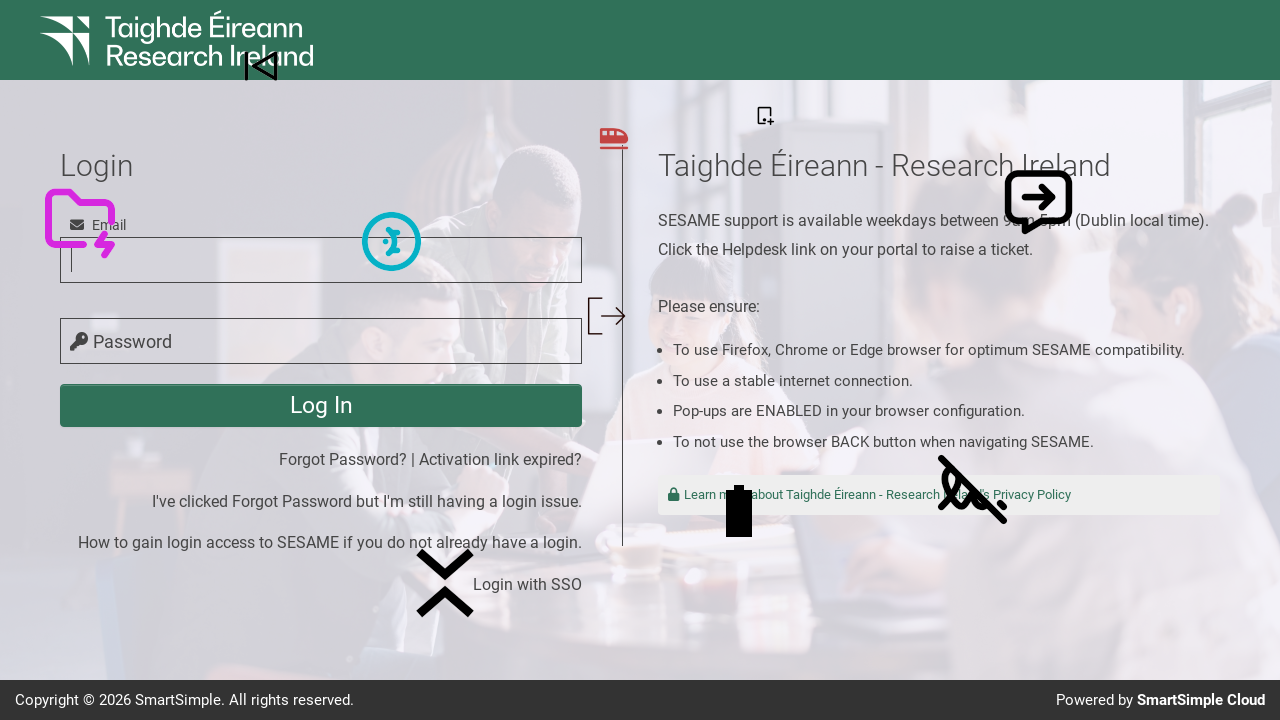  What do you see at coordinates (605, 316) in the screenshot?
I see `sign out of your account` at bounding box center [605, 316].